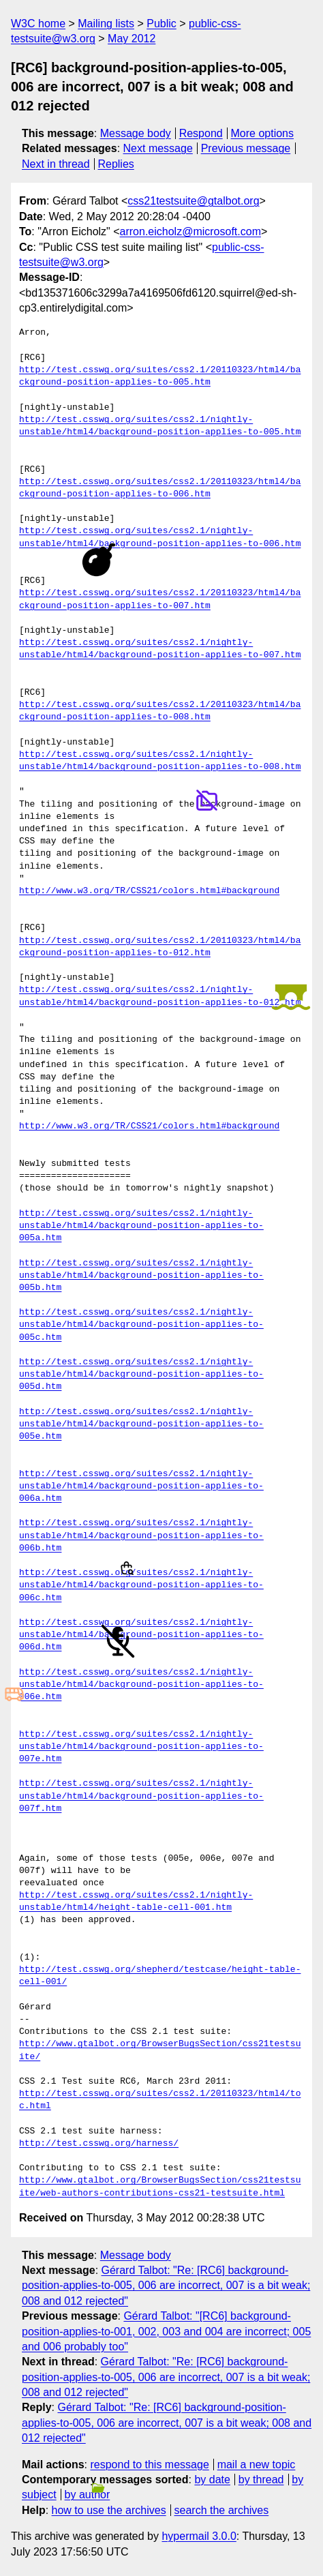 The width and height of the screenshot is (323, 2576). Describe the element at coordinates (118, 1641) in the screenshot. I see `mute your microphone` at that location.